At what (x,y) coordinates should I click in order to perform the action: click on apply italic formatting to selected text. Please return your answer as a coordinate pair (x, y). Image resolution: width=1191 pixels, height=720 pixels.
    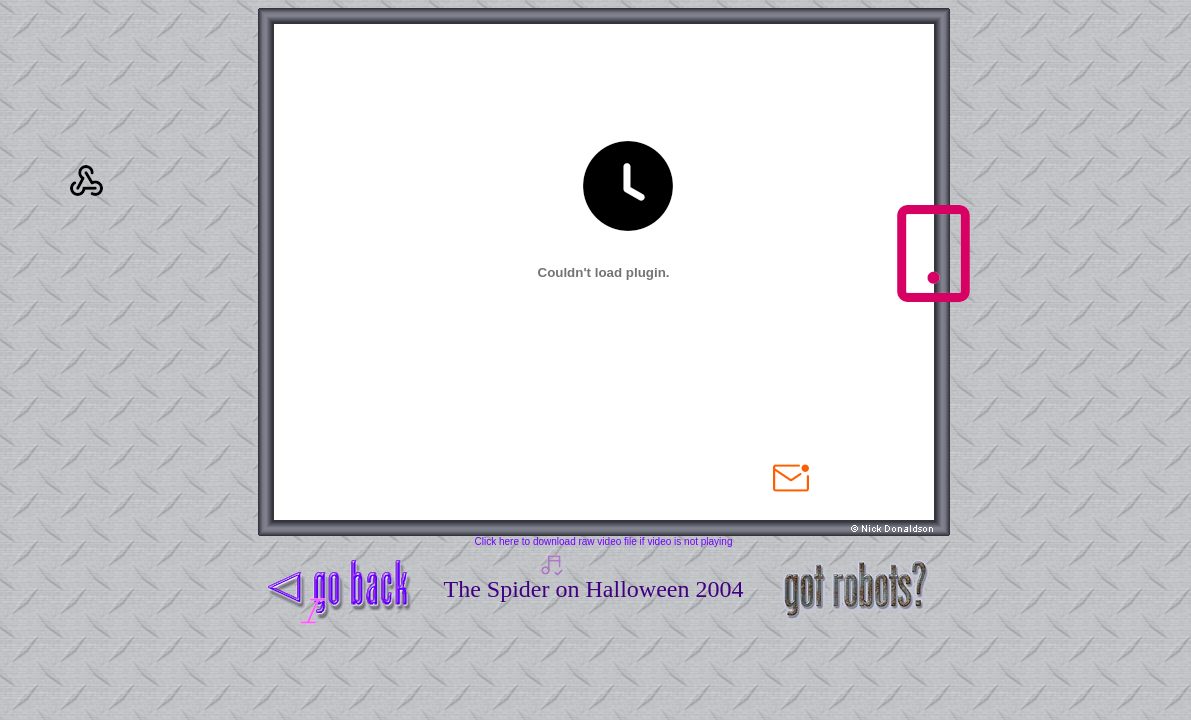
    Looking at the image, I should click on (313, 611).